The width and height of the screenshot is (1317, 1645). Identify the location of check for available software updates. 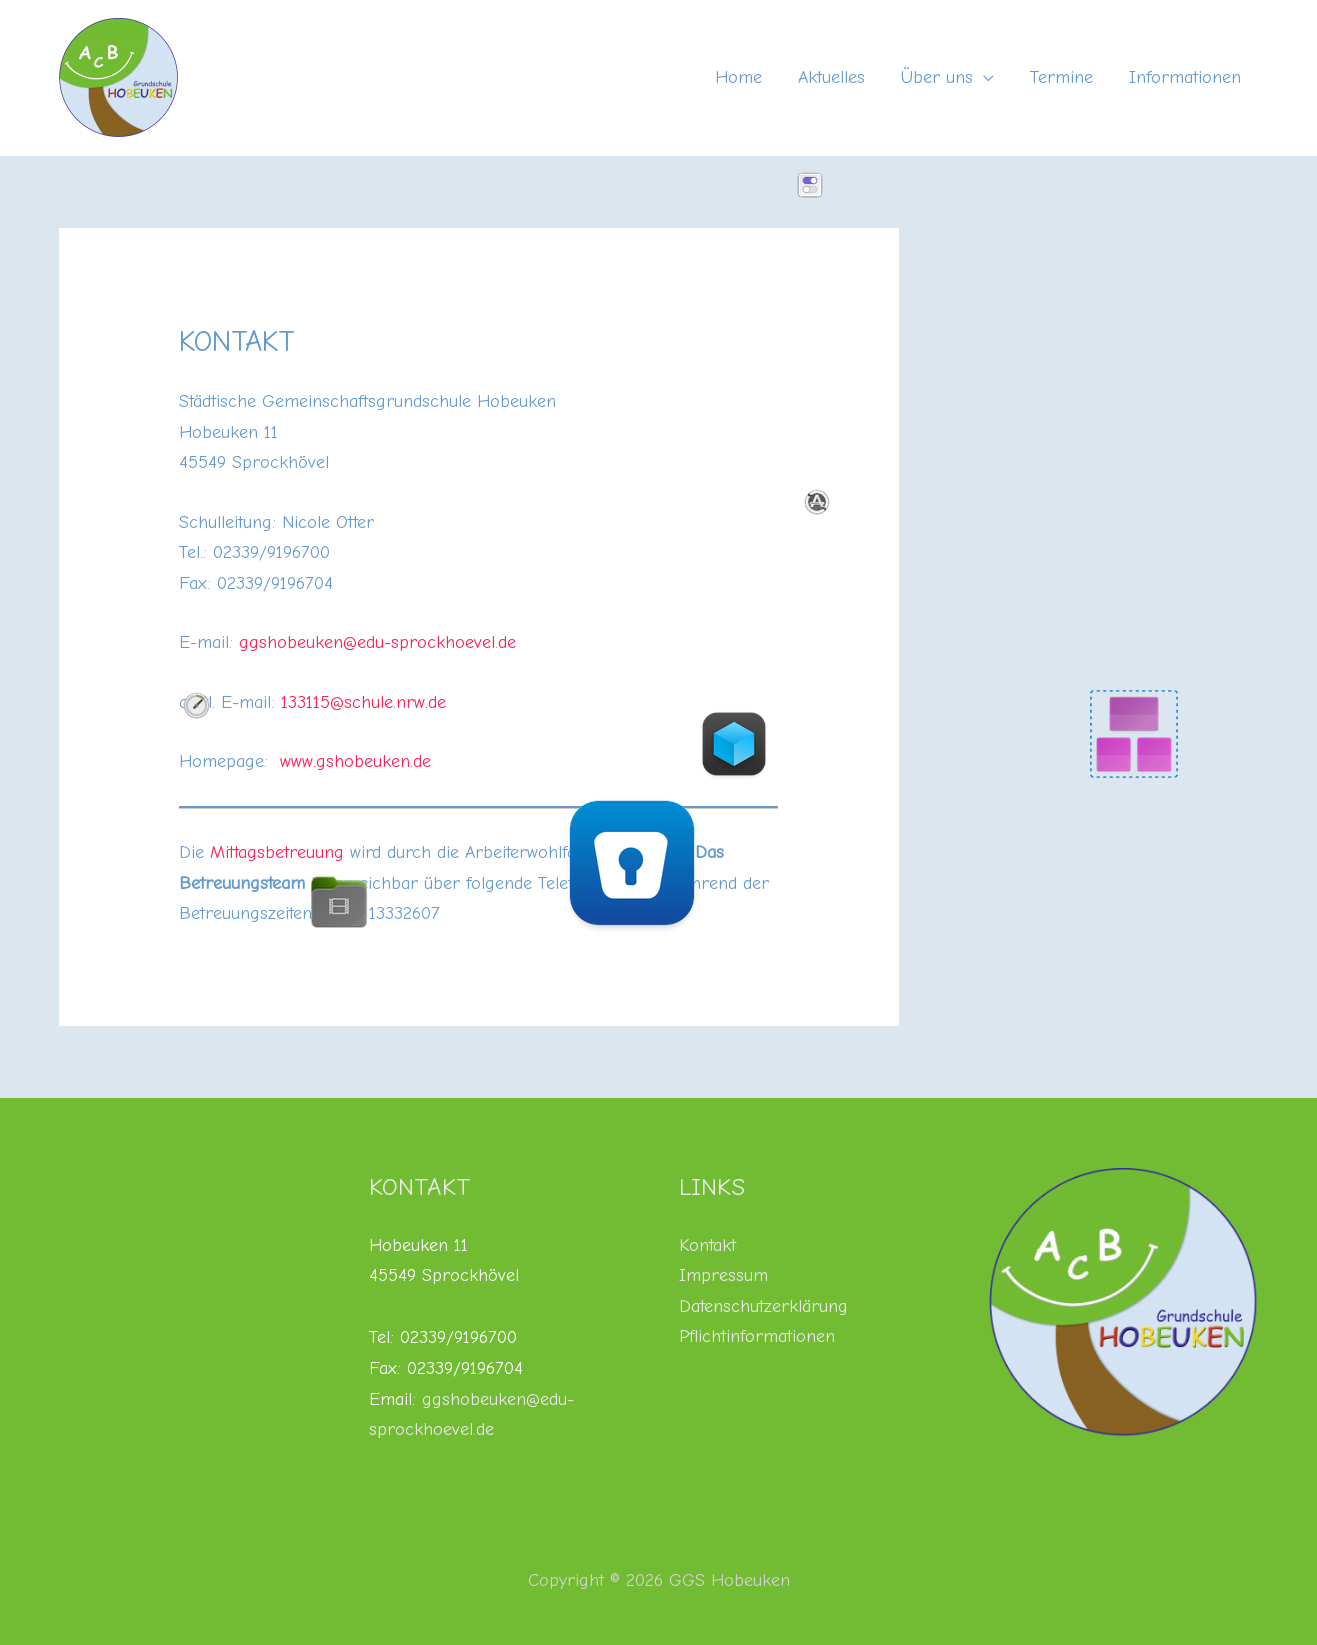
(817, 502).